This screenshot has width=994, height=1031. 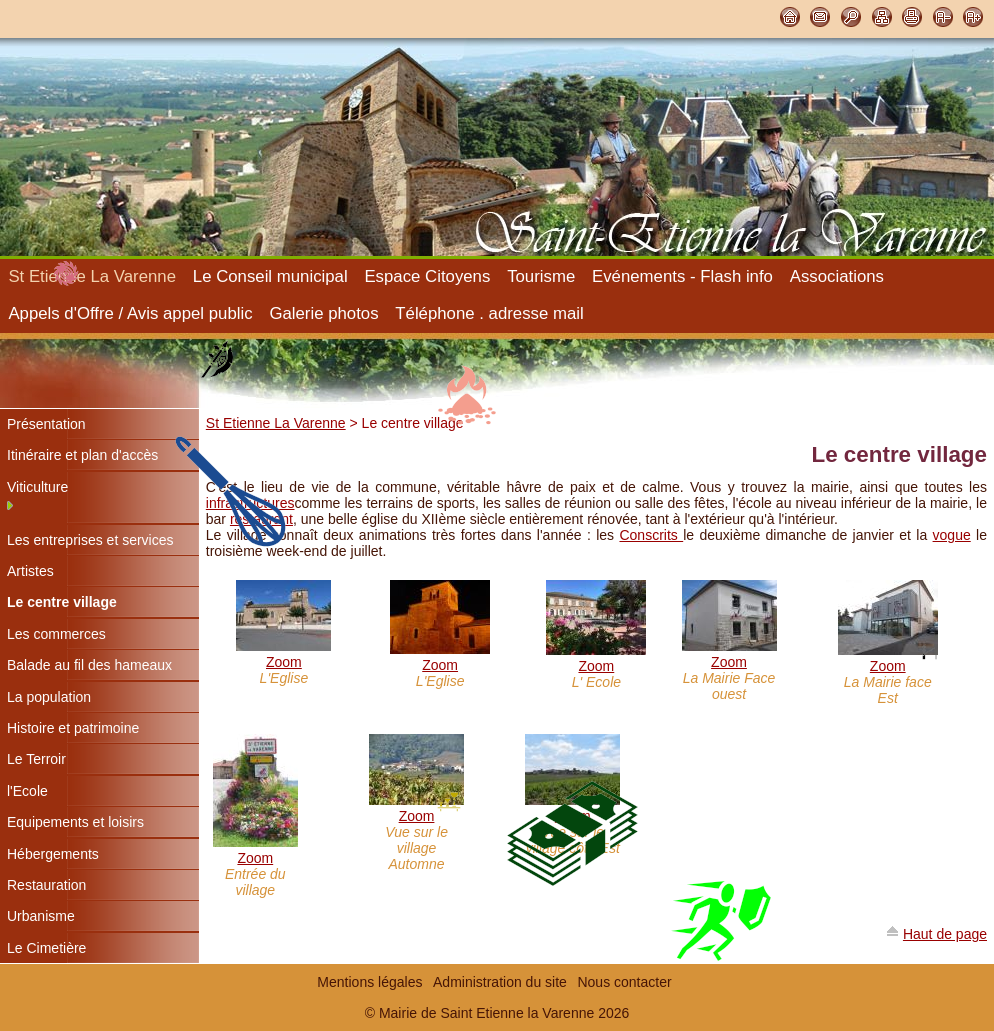 What do you see at coordinates (66, 273) in the screenshot?
I see `indicates a sawblade or cutting tool in a game interface` at bounding box center [66, 273].